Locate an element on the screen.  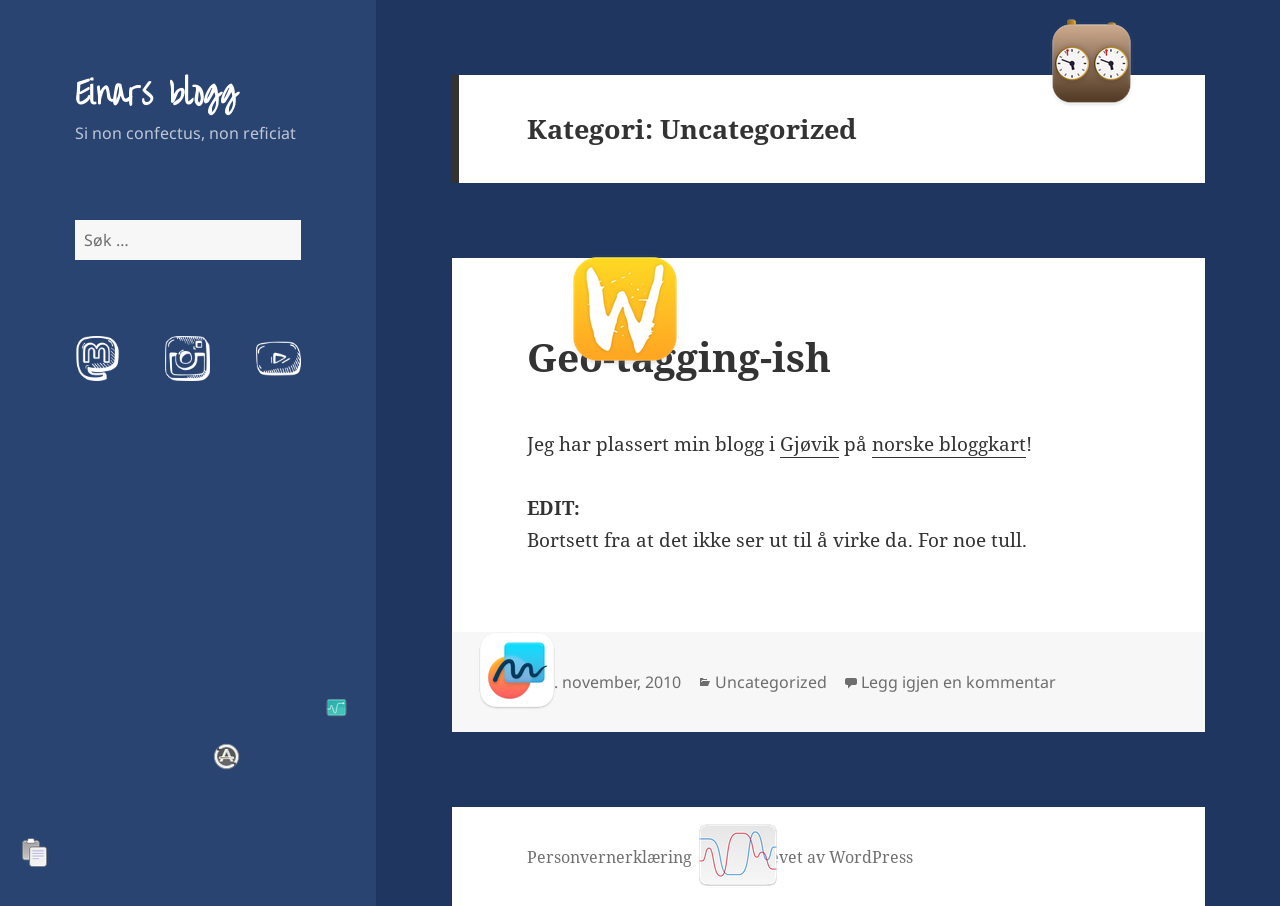
open power statistics application is located at coordinates (738, 855).